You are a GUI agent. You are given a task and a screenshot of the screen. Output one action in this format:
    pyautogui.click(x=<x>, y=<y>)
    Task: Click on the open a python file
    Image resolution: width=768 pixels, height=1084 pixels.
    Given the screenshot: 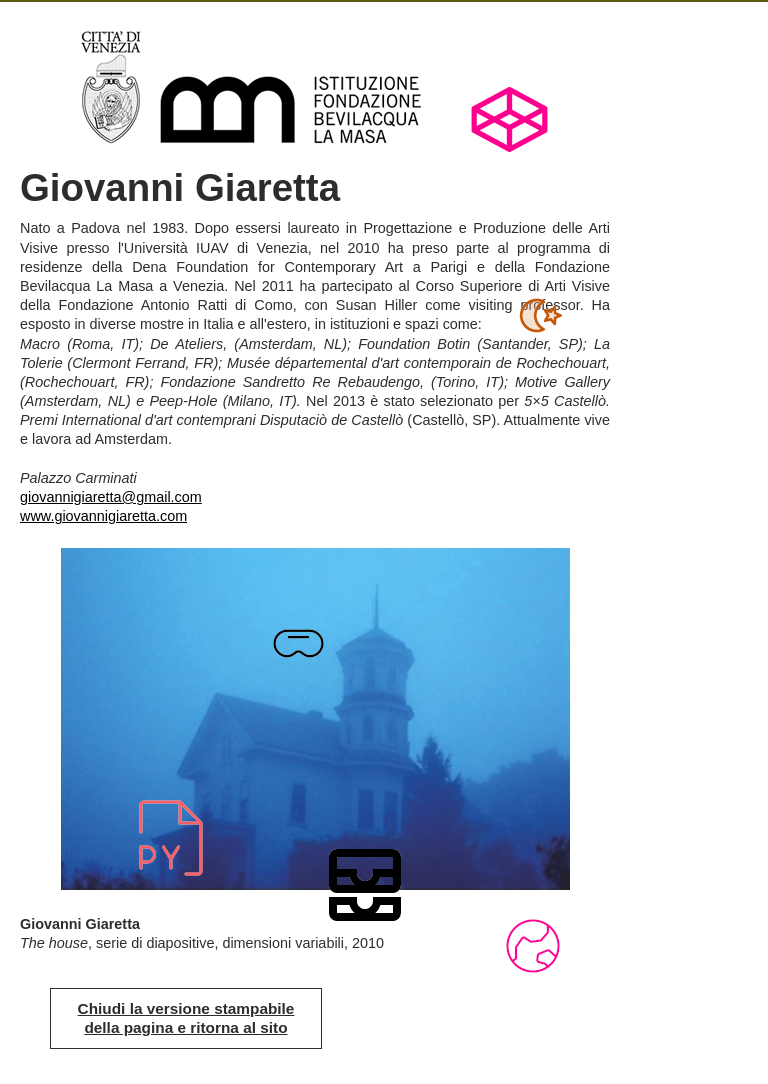 What is the action you would take?
    pyautogui.click(x=171, y=838)
    